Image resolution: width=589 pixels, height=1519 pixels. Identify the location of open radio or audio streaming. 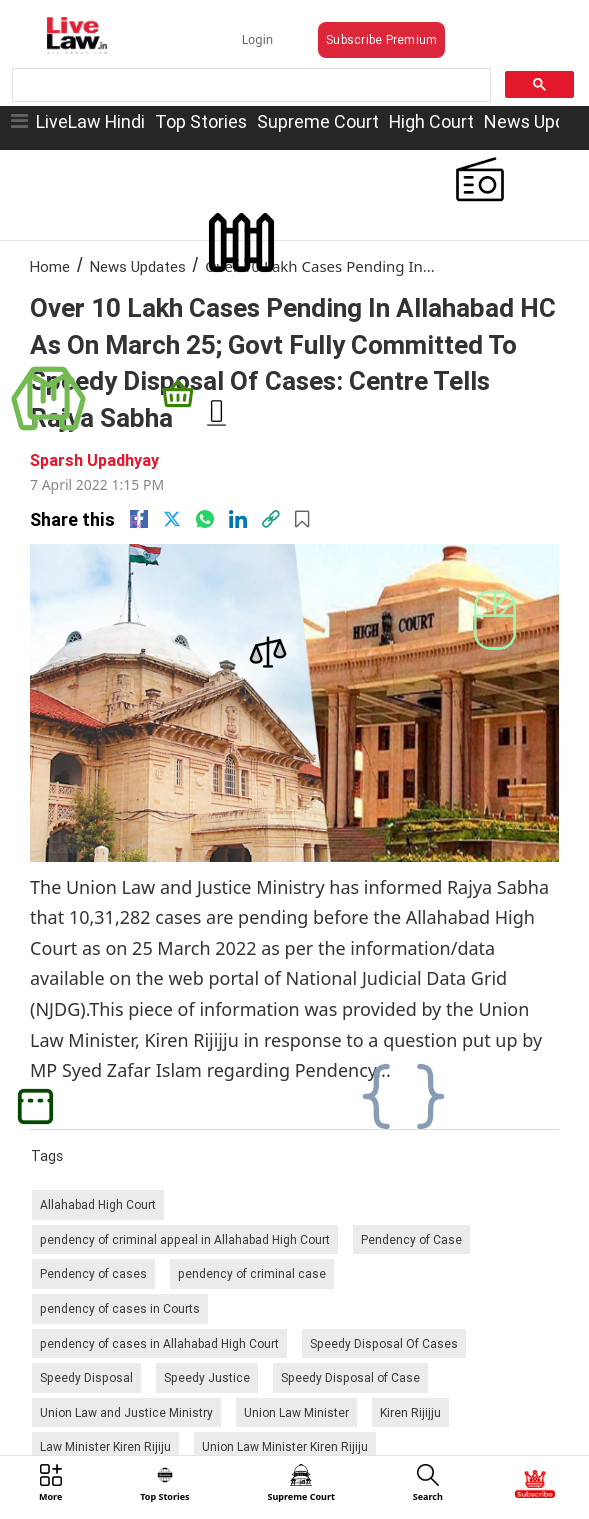
(480, 183).